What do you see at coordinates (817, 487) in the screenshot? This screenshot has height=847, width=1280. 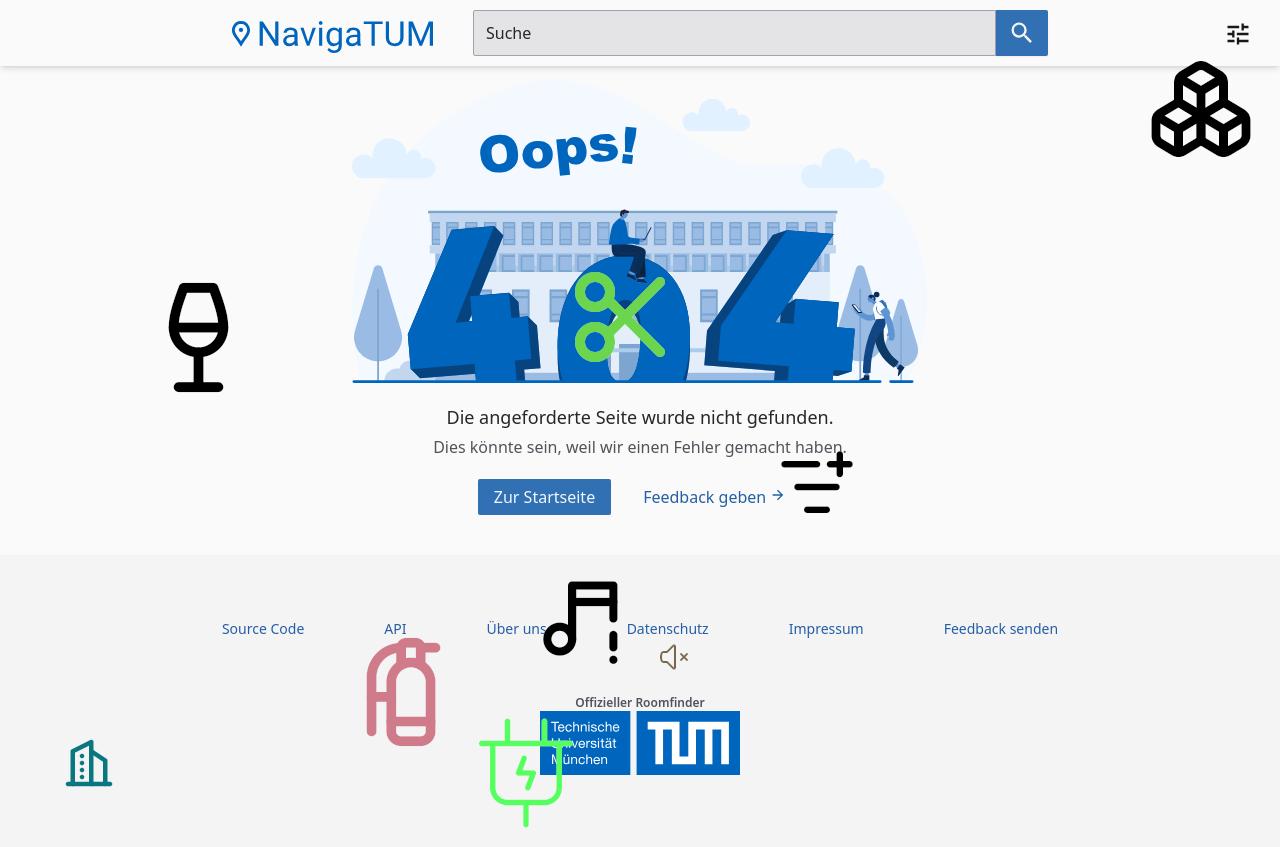 I see `add a new filter to the list` at bounding box center [817, 487].